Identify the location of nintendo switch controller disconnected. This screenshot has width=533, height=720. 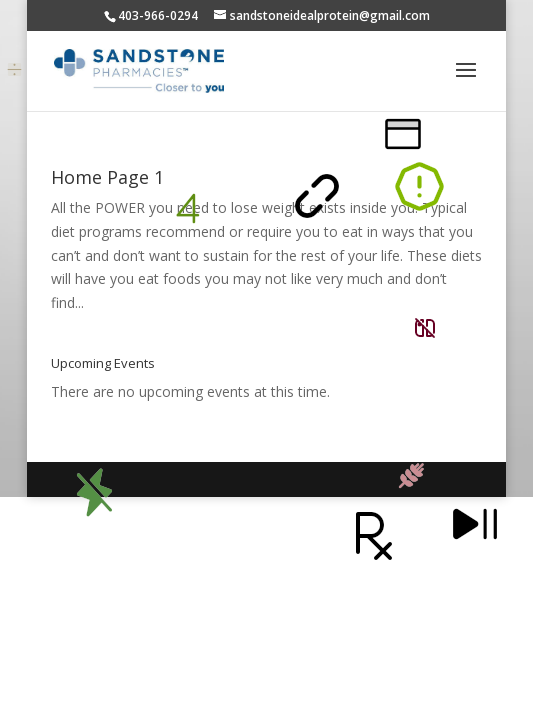
(425, 328).